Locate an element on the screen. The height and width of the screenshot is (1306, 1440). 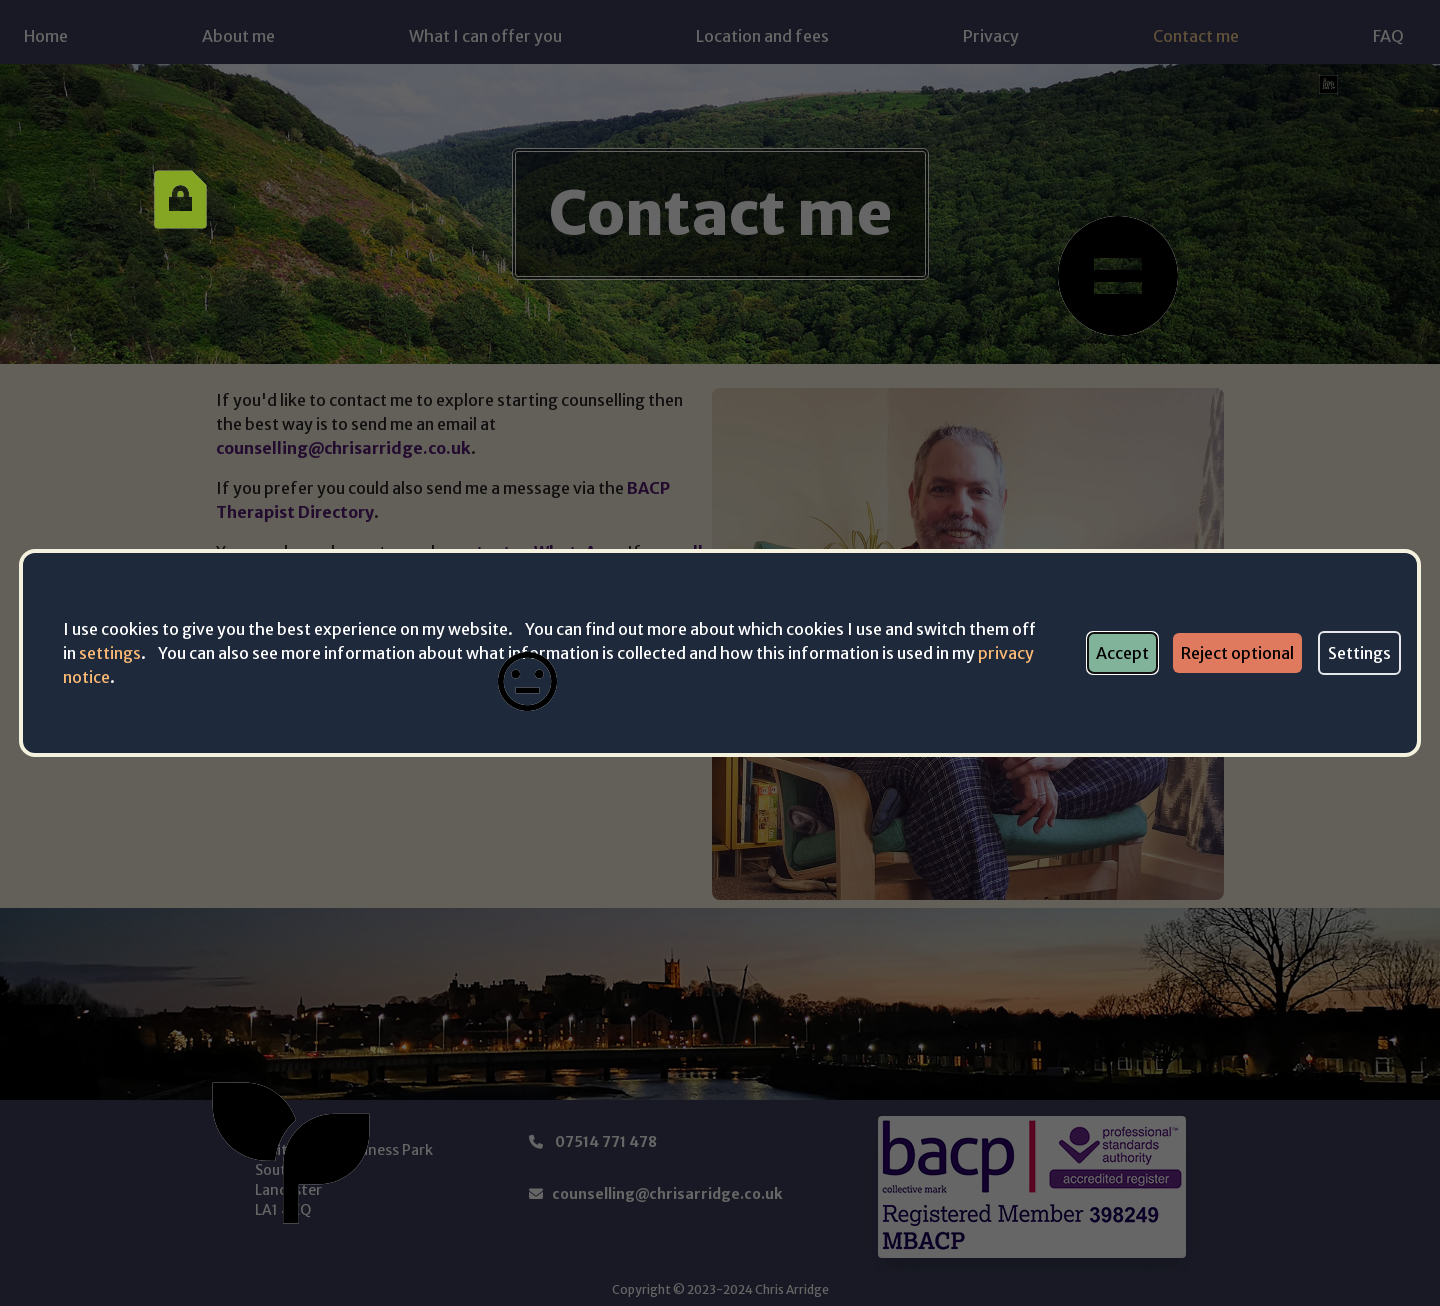
indicates eco-friendly or sustainable option is located at coordinates (291, 1153).